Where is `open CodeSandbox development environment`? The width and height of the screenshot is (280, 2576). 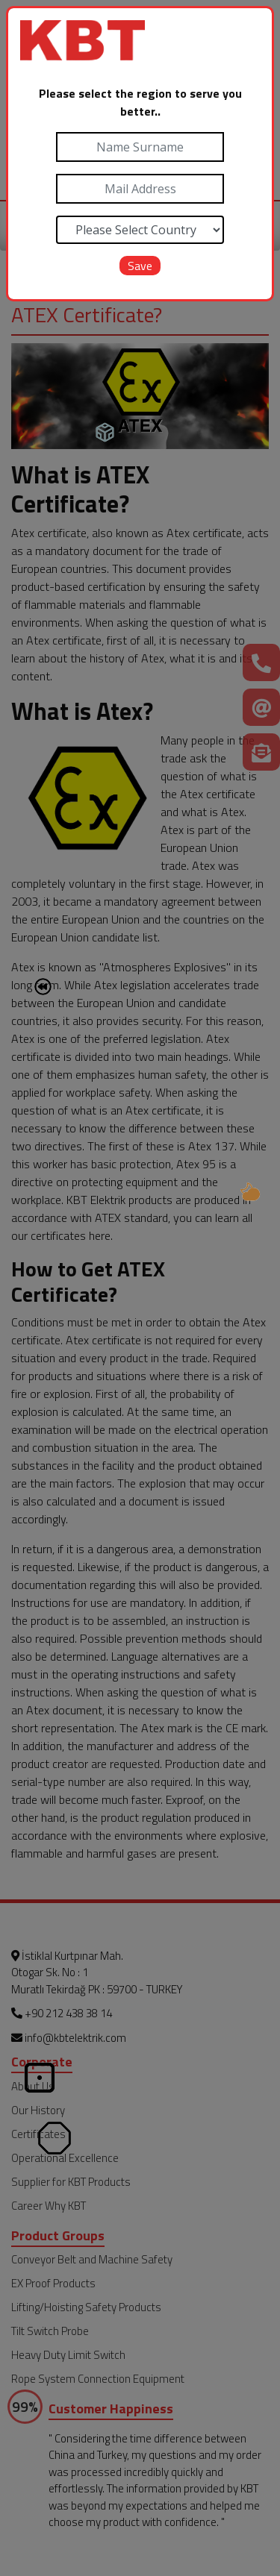
open CodeSandbox development environment is located at coordinates (105, 432).